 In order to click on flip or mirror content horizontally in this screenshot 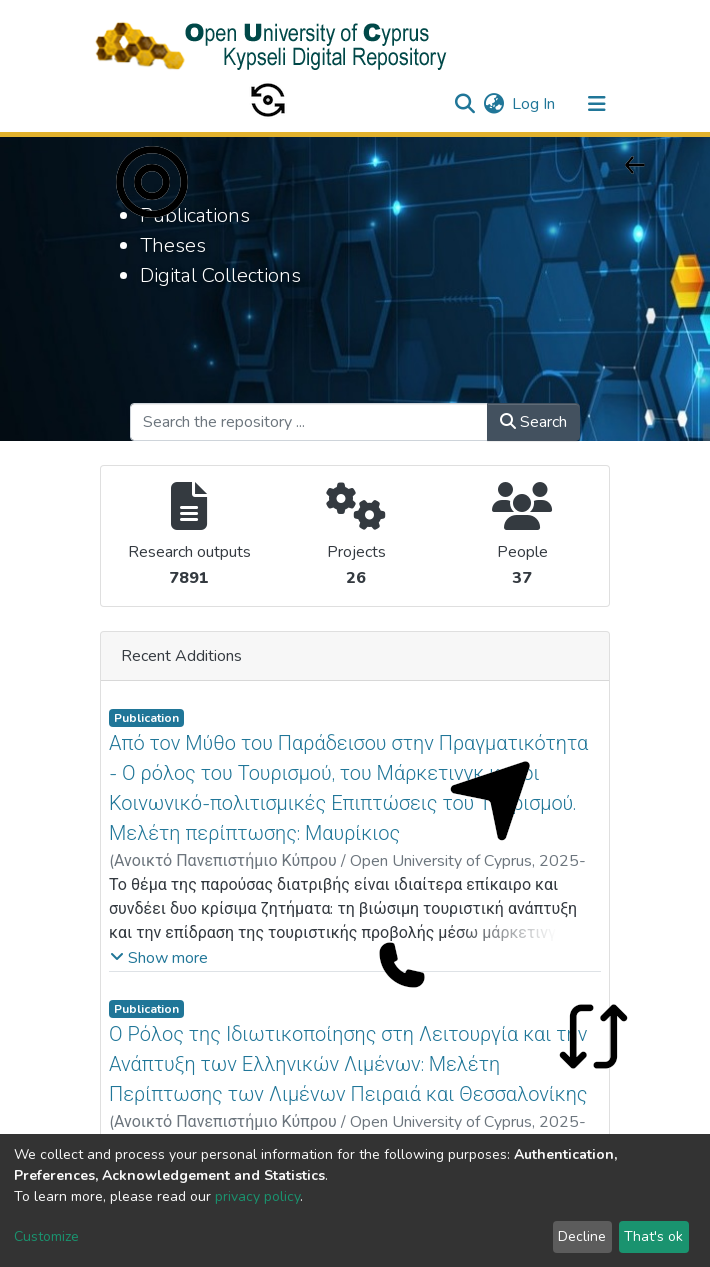, I will do `click(593, 1036)`.